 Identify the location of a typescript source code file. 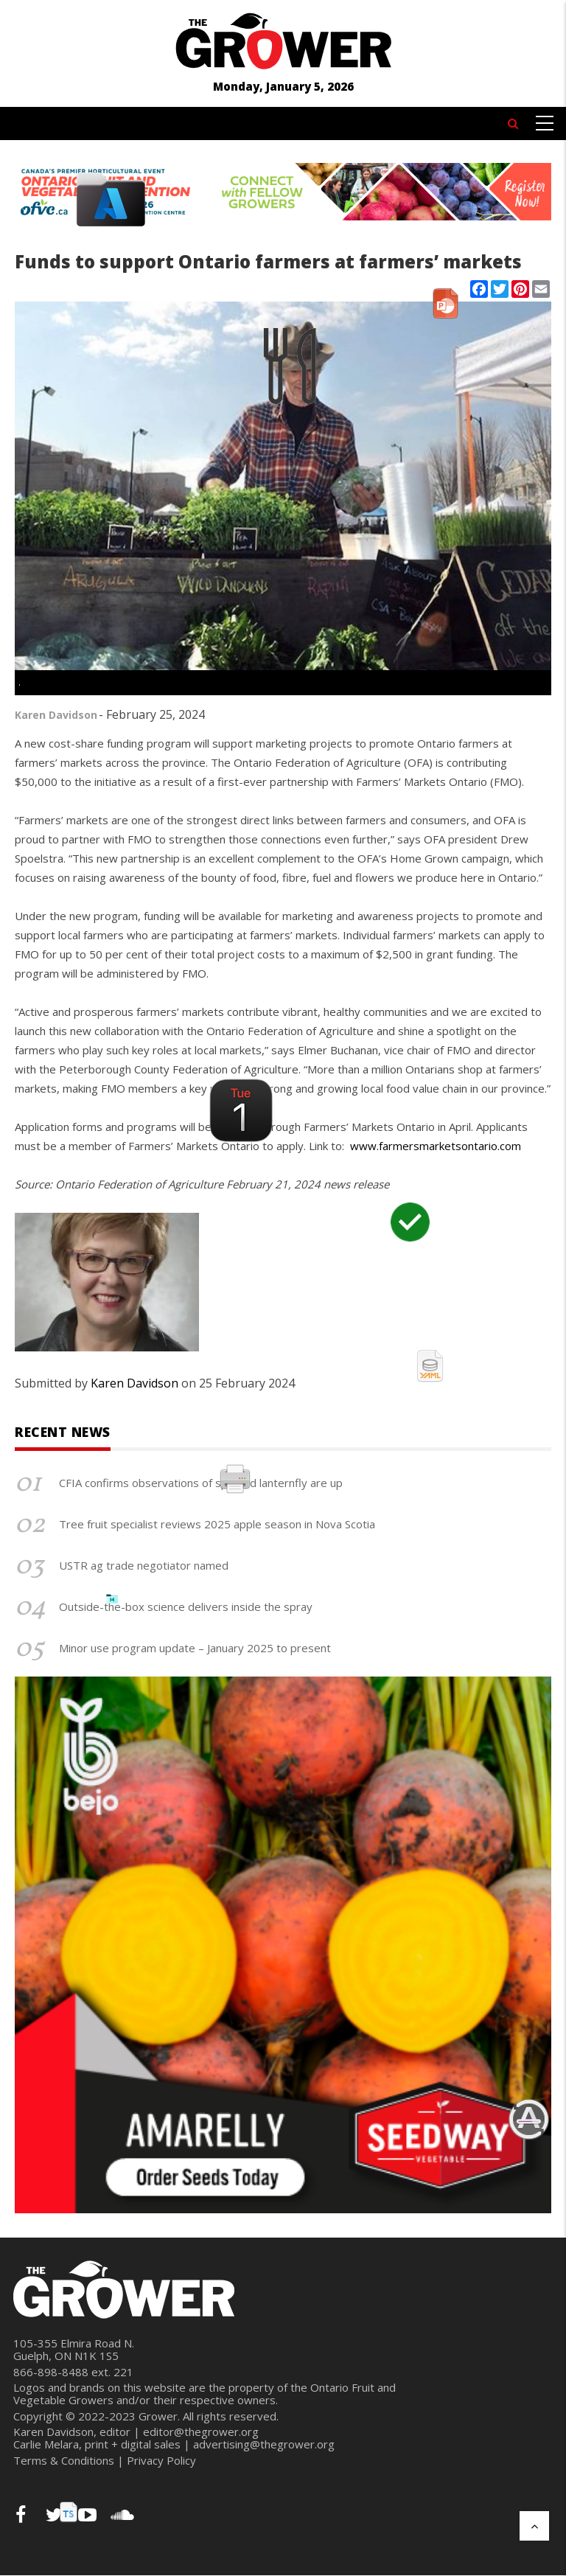
(69, 2512).